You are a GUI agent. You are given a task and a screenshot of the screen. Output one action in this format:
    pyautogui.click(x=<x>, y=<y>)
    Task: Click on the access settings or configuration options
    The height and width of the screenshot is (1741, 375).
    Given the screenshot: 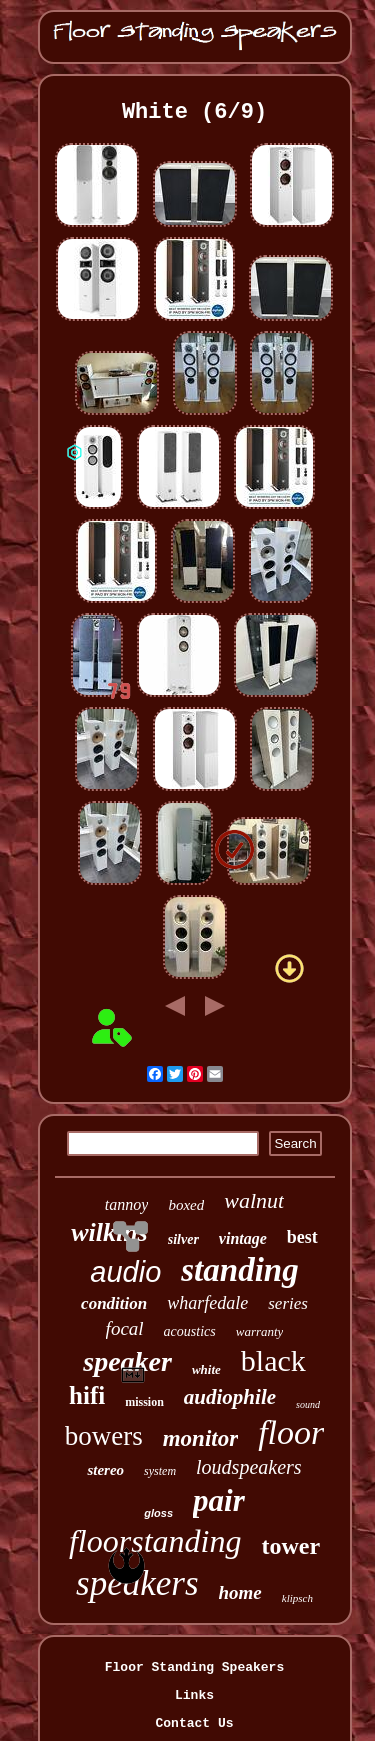 What is the action you would take?
    pyautogui.click(x=74, y=452)
    